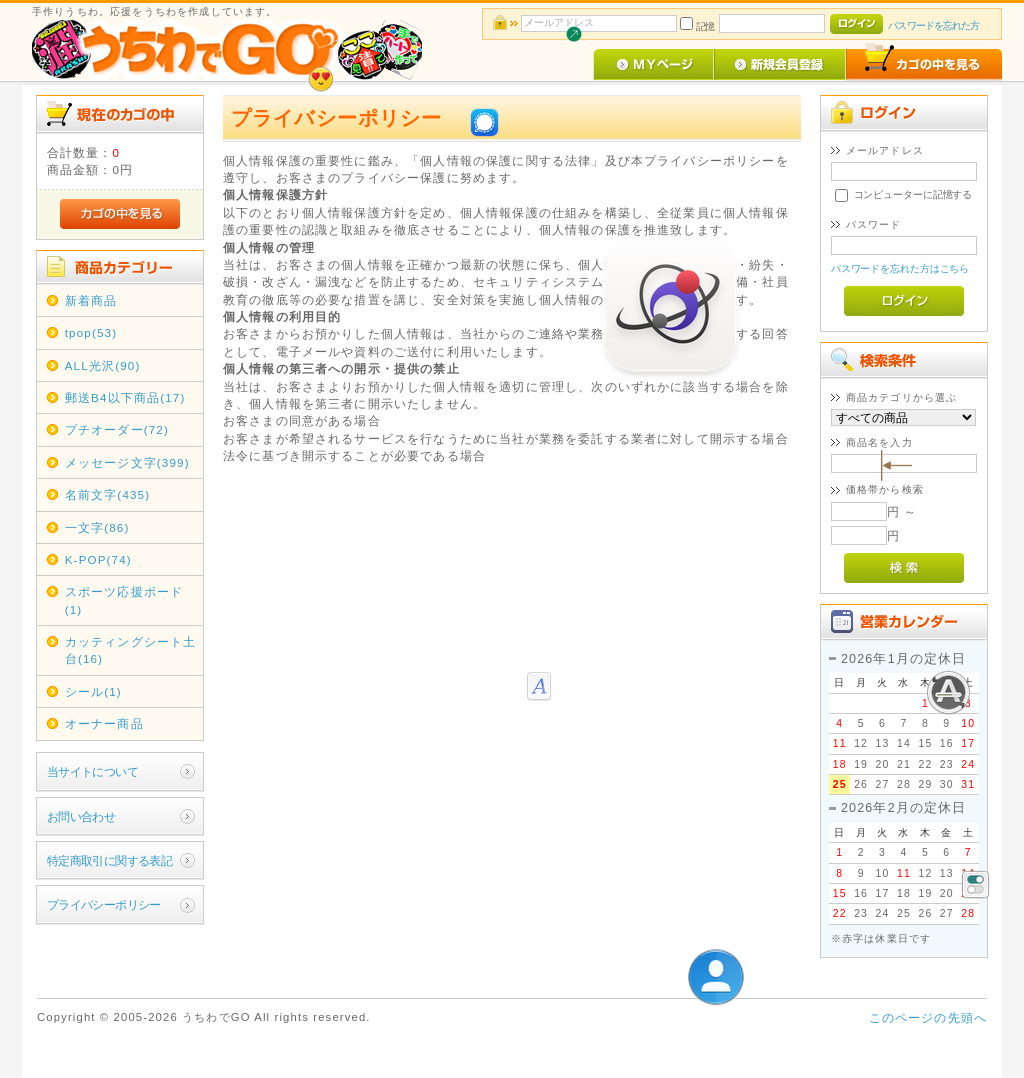 This screenshot has width=1024, height=1078. I want to click on go to the first item in a list or sequence, so click(896, 465).